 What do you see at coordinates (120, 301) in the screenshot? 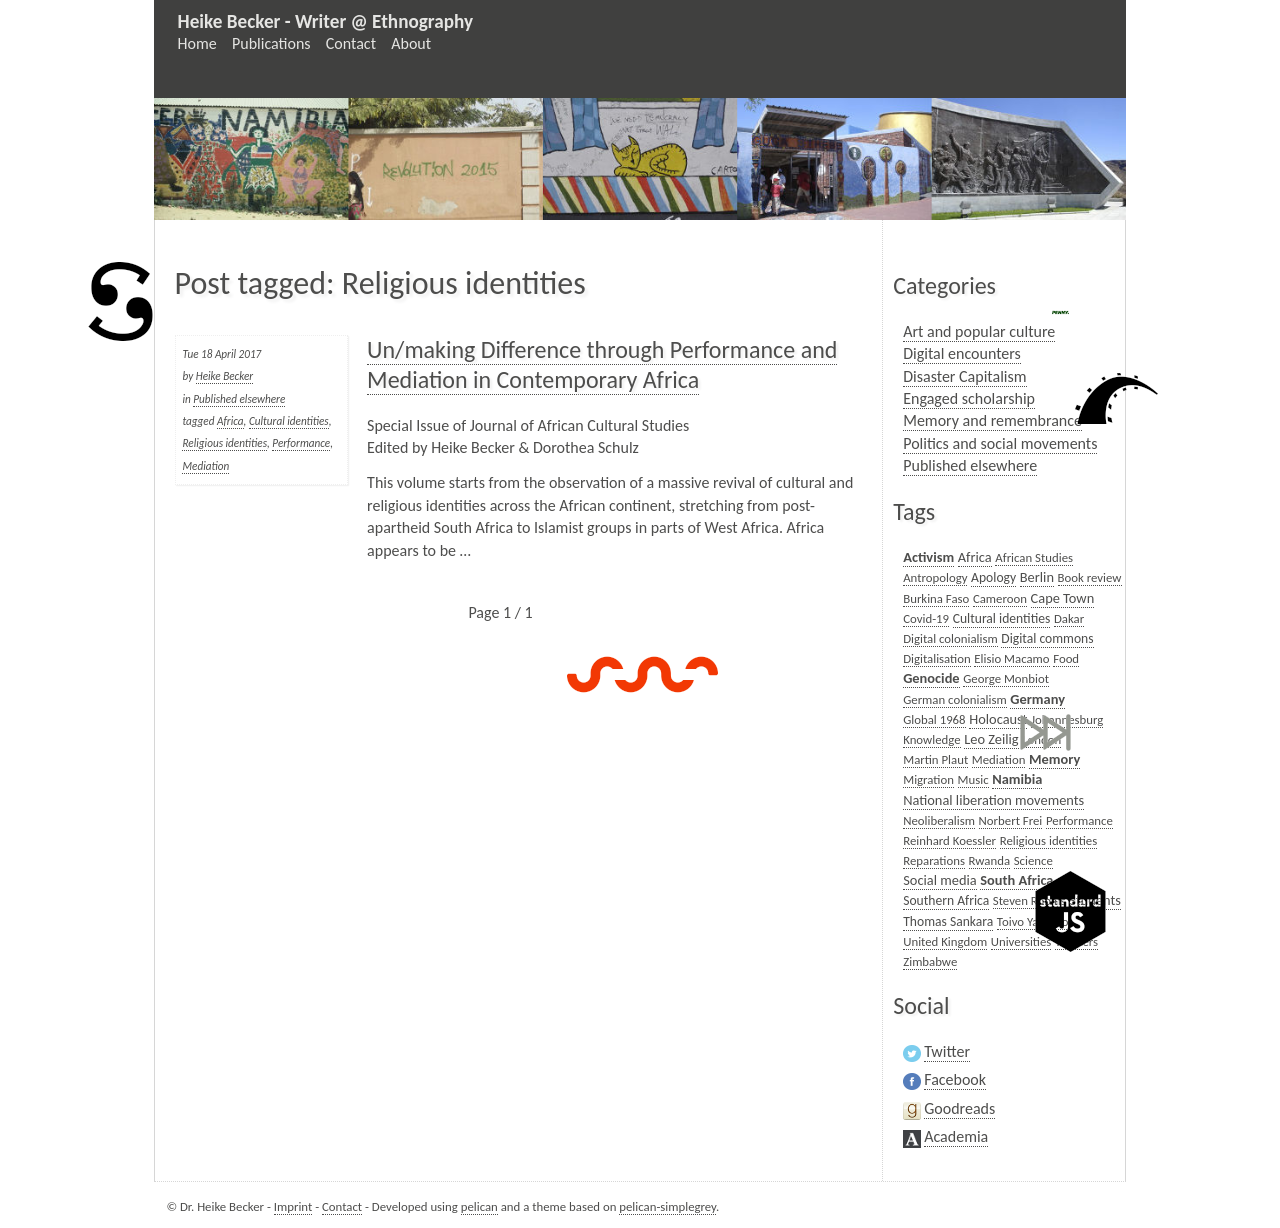
I see `open the Scribd app` at bounding box center [120, 301].